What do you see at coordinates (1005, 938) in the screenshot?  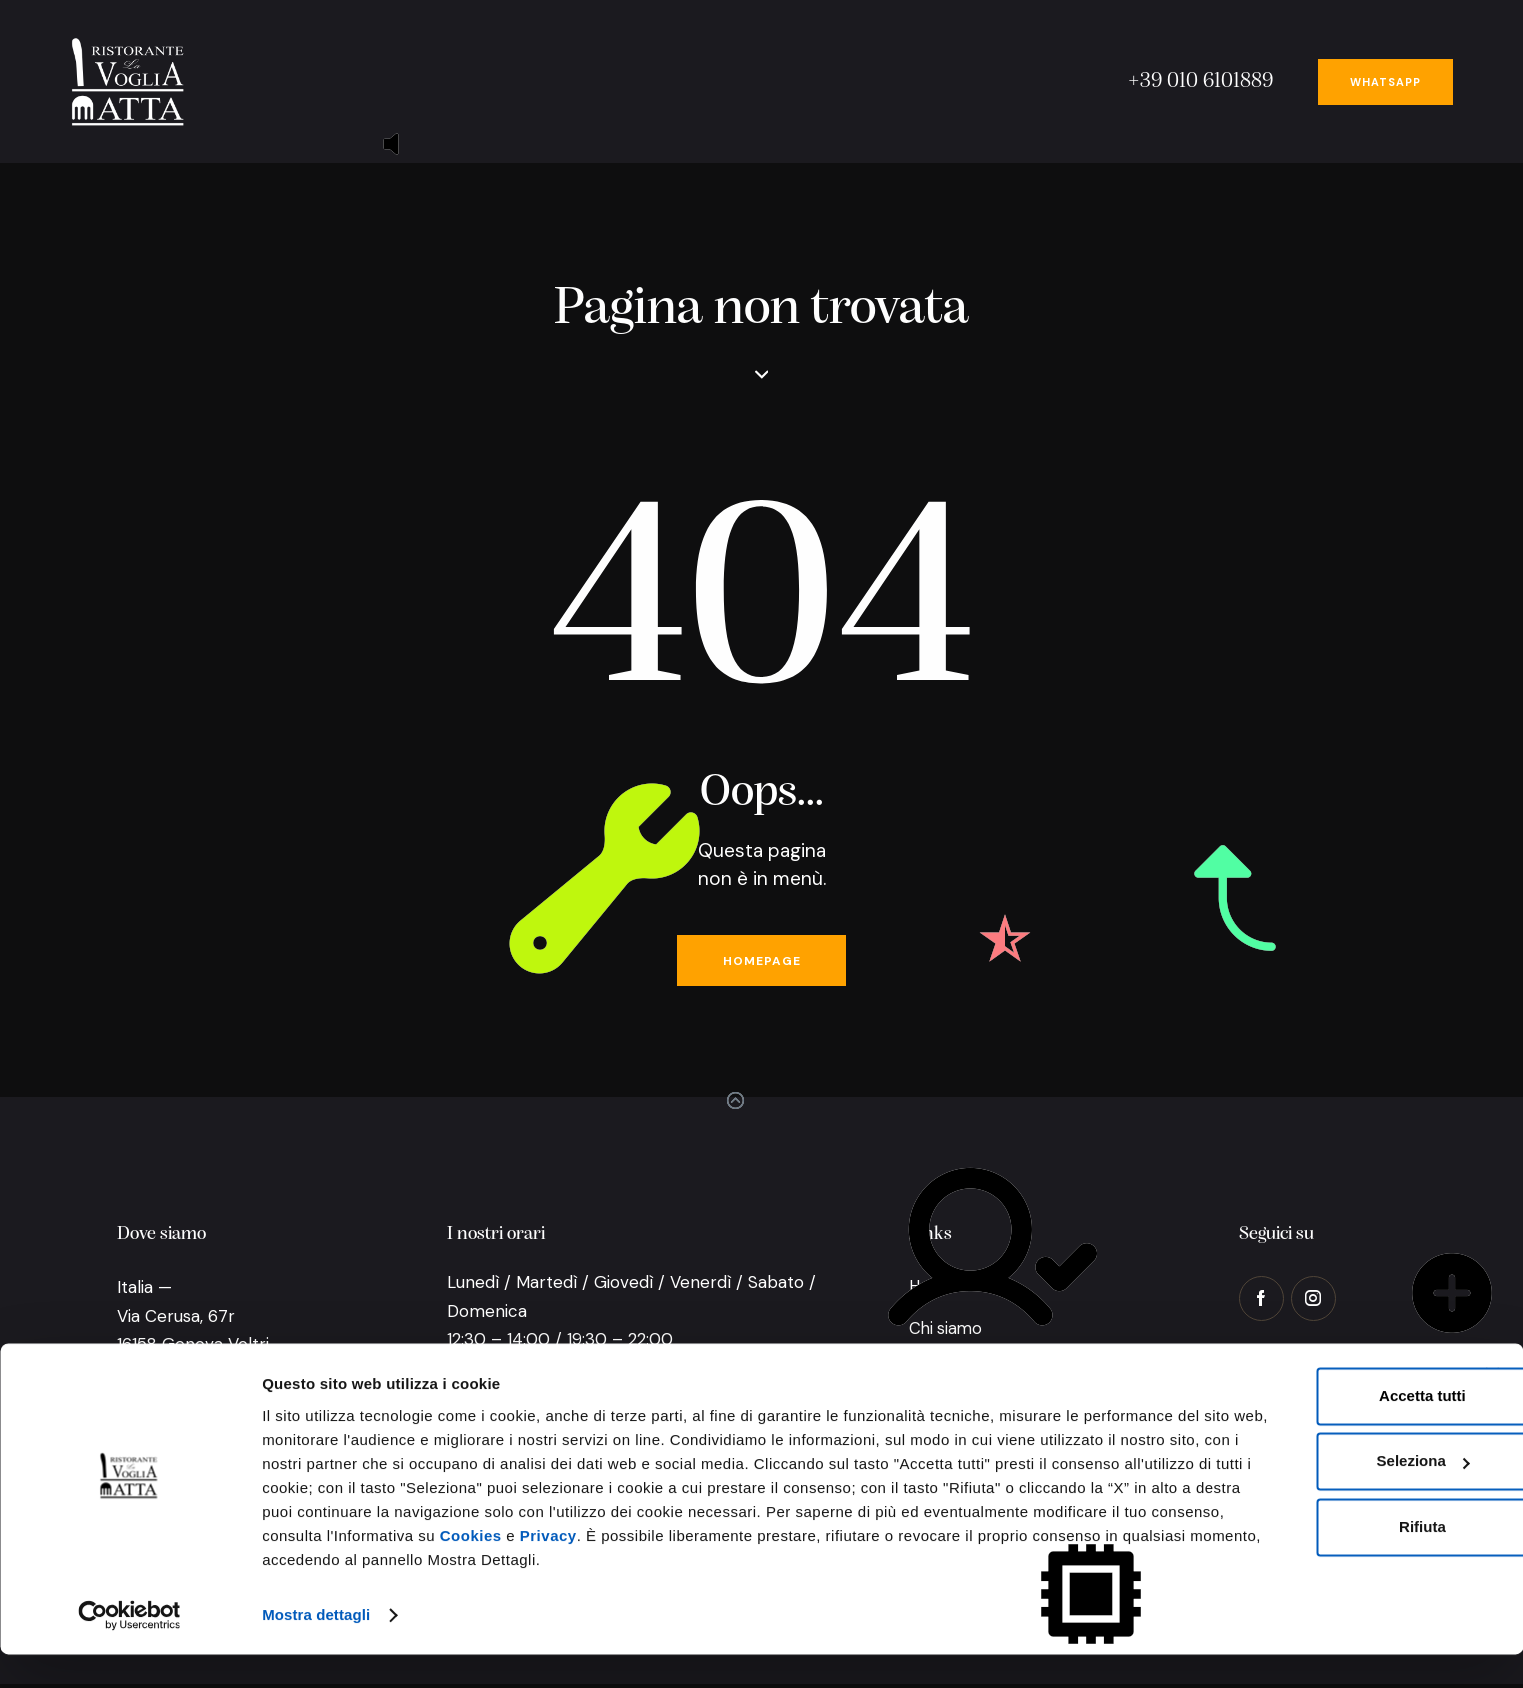 I see `indicates a partial or half rating` at bounding box center [1005, 938].